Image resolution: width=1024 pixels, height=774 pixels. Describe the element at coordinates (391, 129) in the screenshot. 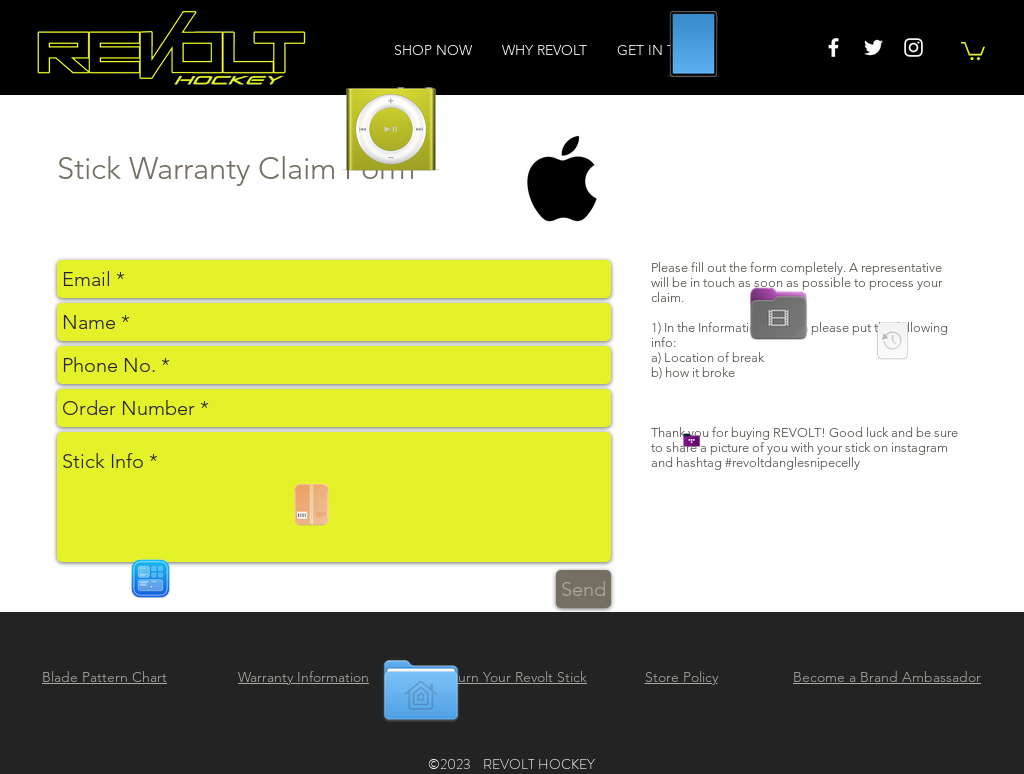

I see `iPod shuffle device connected` at that location.